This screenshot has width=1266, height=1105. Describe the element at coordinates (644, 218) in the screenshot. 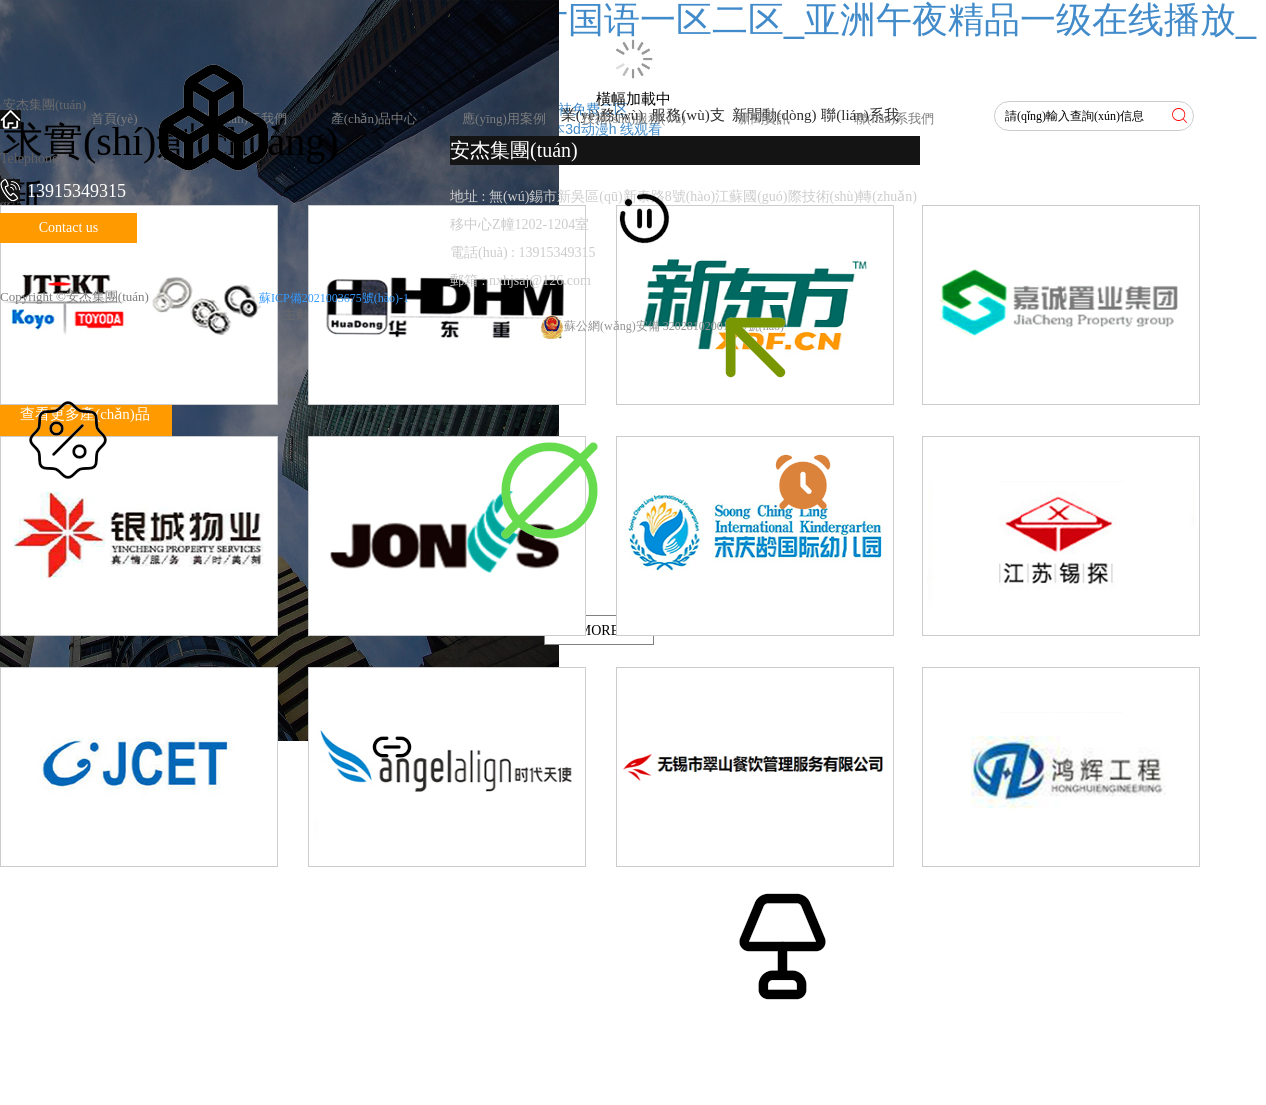

I see `motion photo playback is paused` at that location.